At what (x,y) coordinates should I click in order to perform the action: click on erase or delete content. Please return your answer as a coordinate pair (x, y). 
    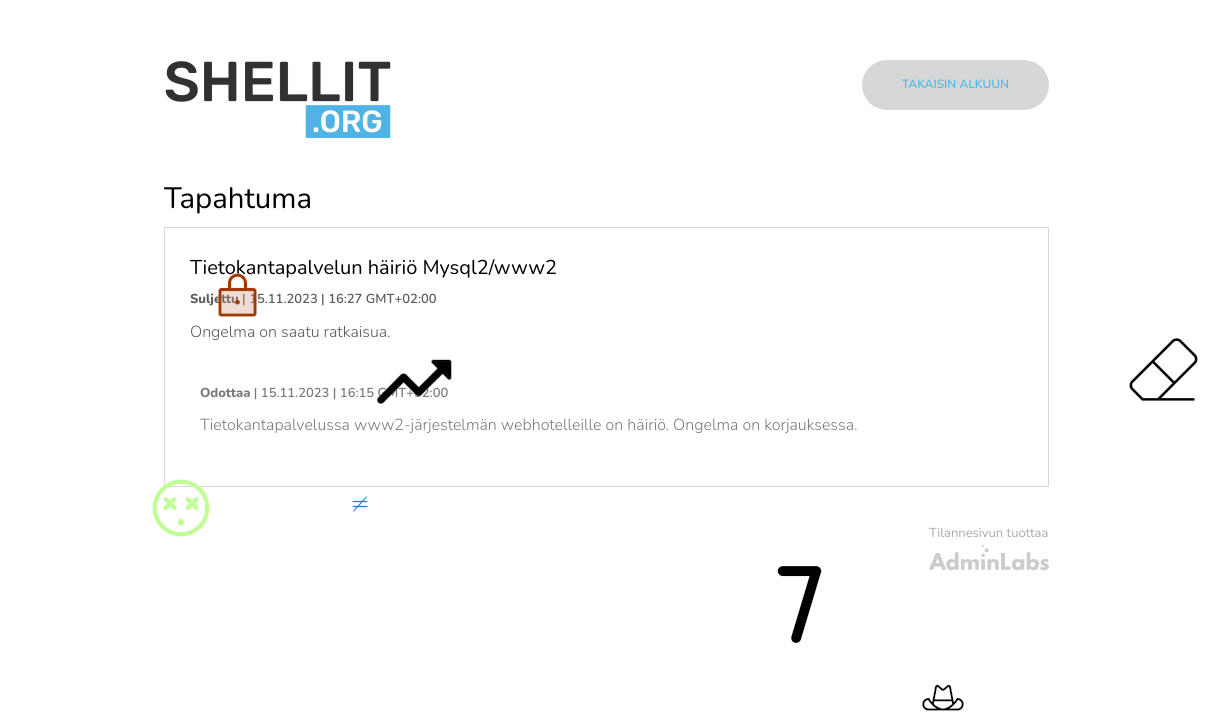
    Looking at the image, I should click on (1163, 369).